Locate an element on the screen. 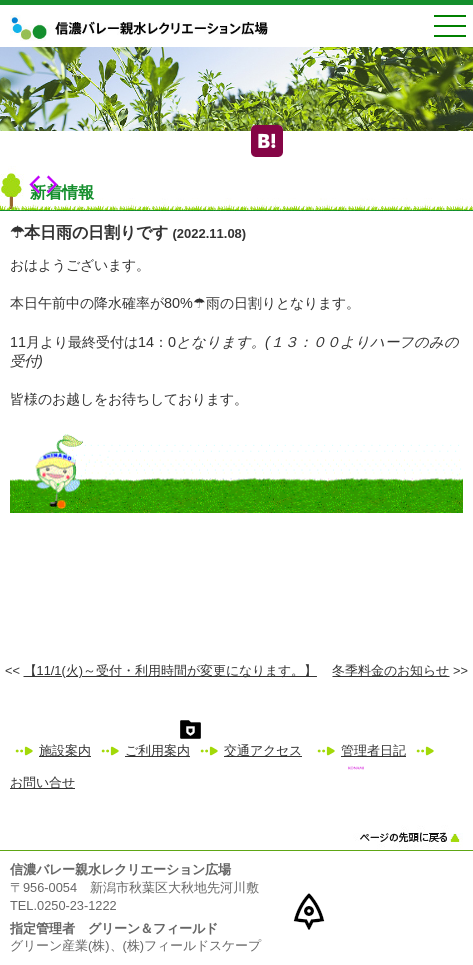 The width and height of the screenshot is (473, 965). launch or explore a space-themed app is located at coordinates (309, 911).